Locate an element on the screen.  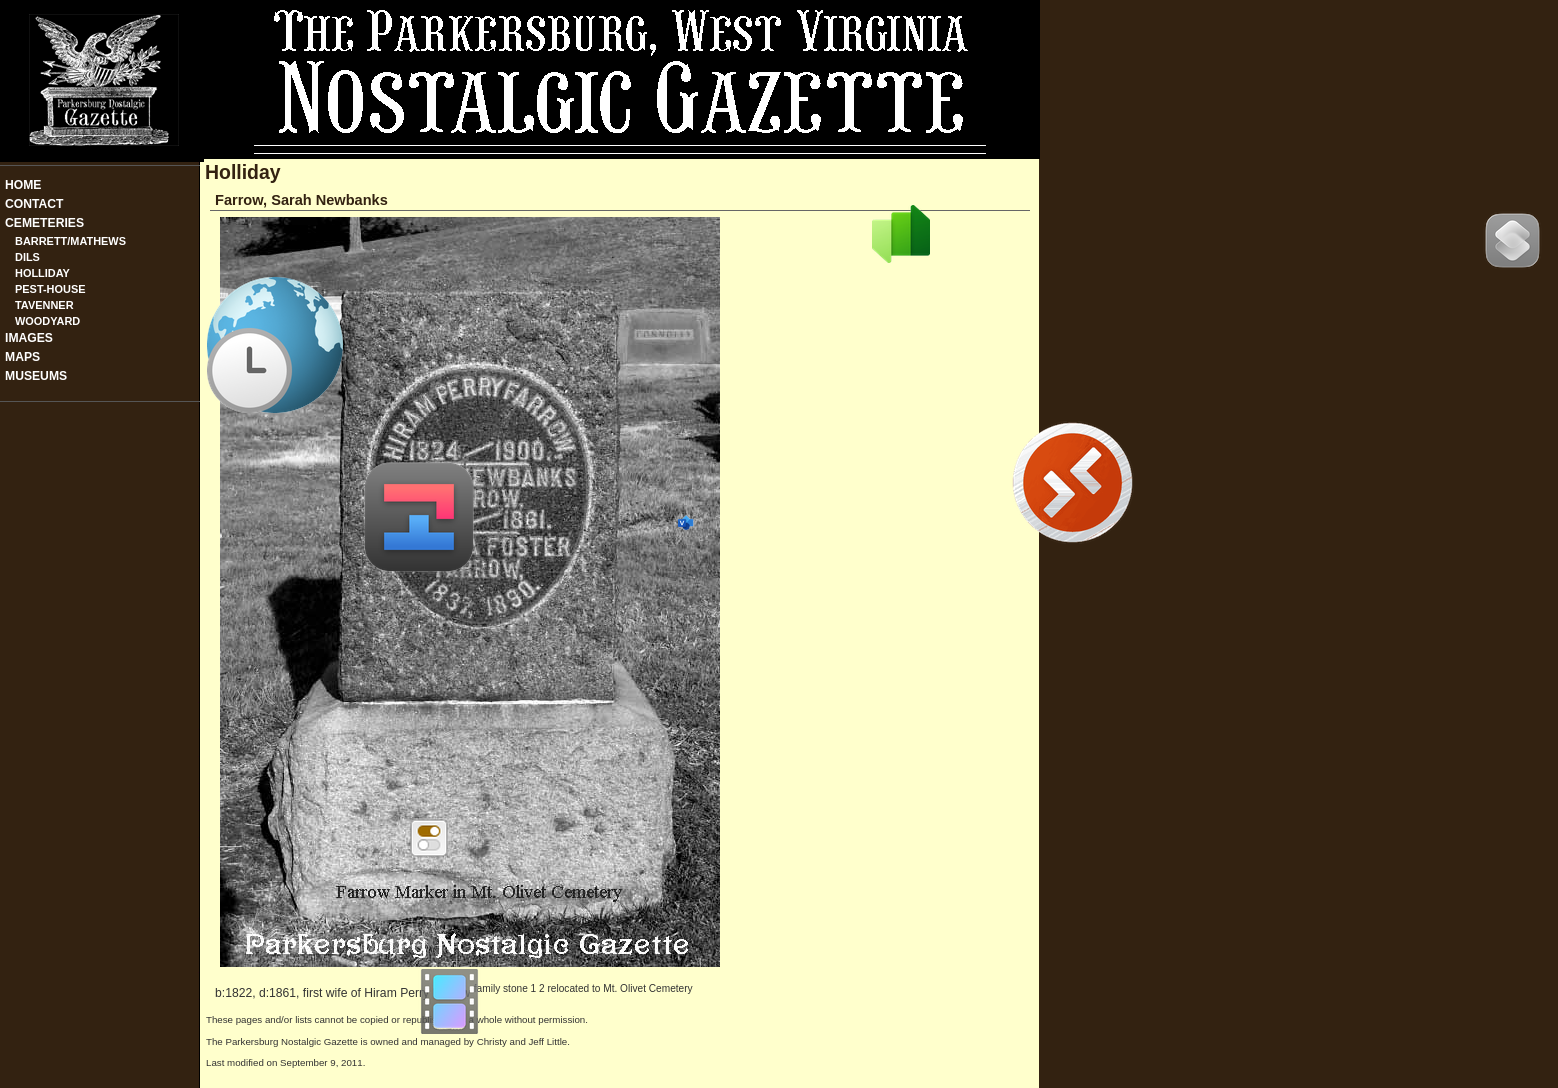
open the shortcuts app is located at coordinates (1512, 240).